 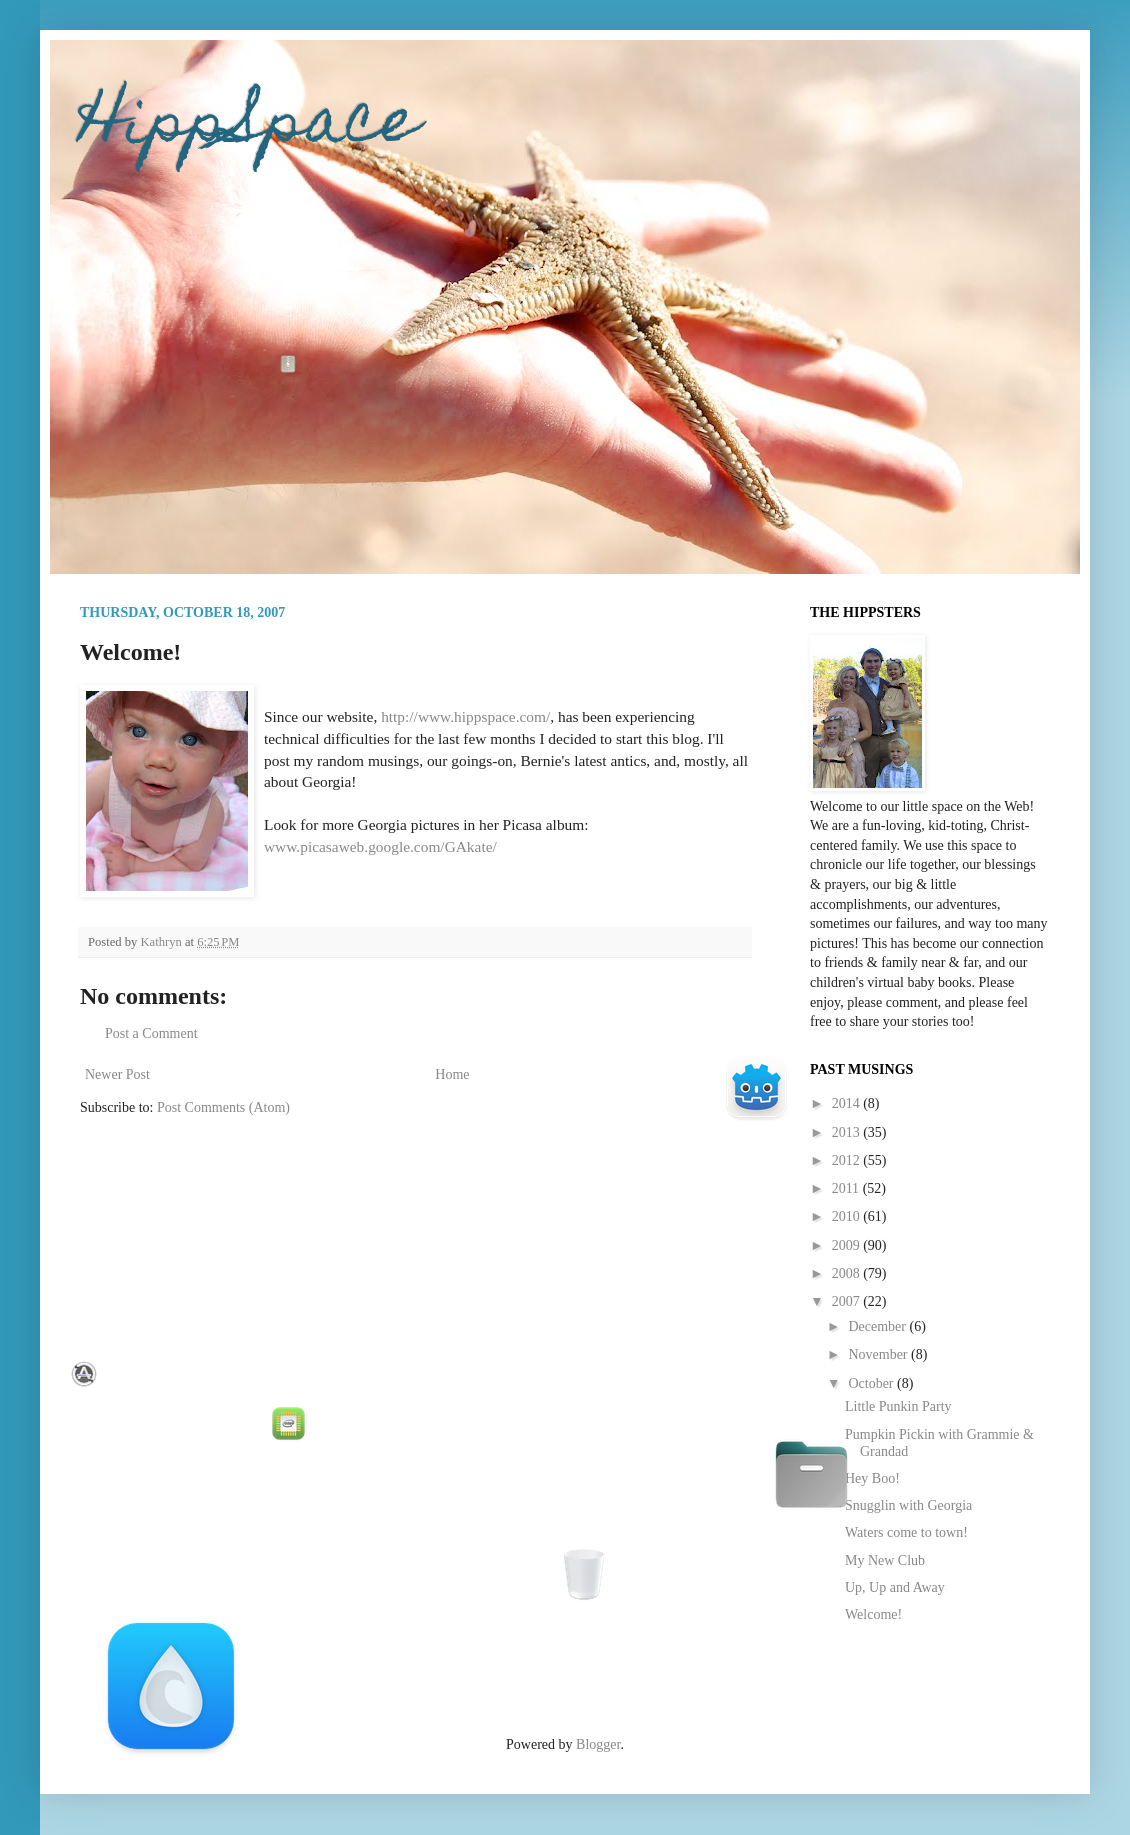 What do you see at coordinates (288, 1423) in the screenshot?
I see `access Intel processor settings` at bounding box center [288, 1423].